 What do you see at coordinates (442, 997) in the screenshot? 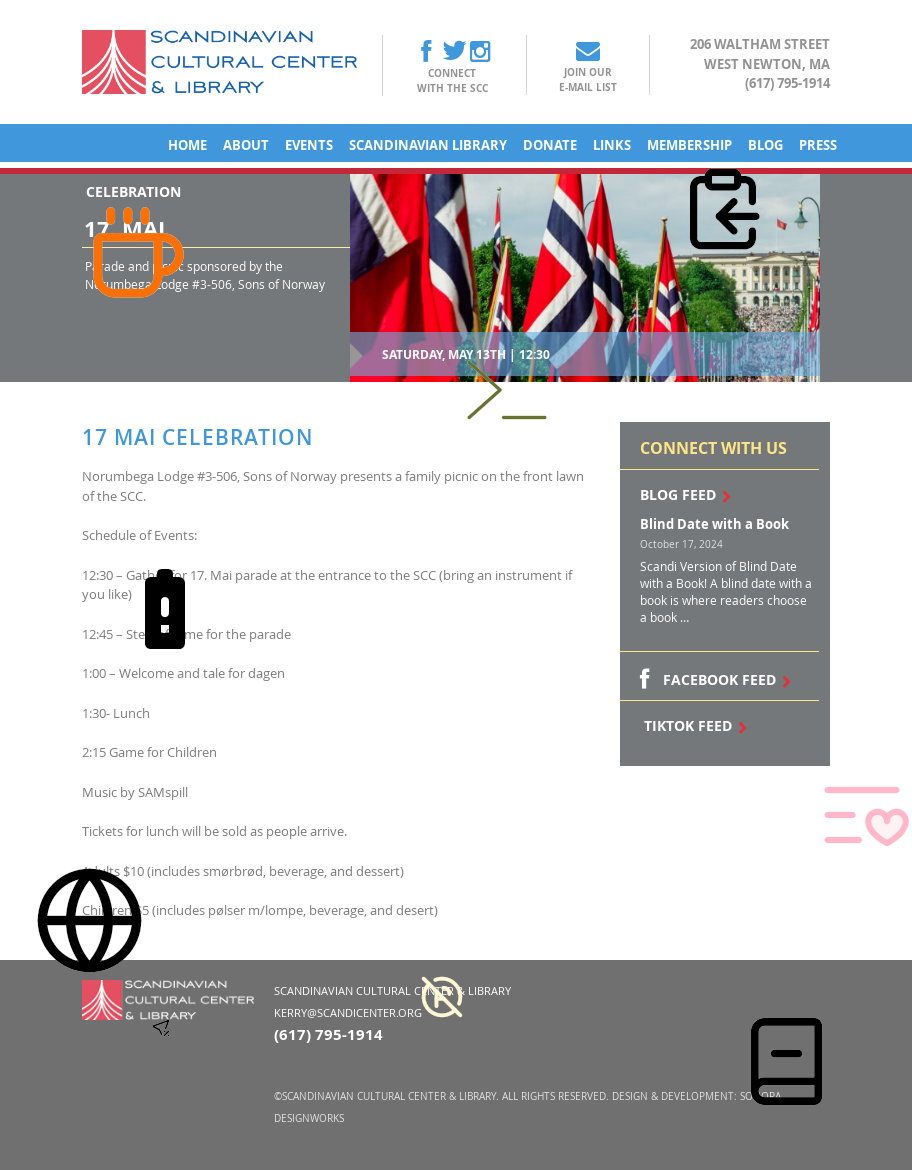
I see `no parking available` at bounding box center [442, 997].